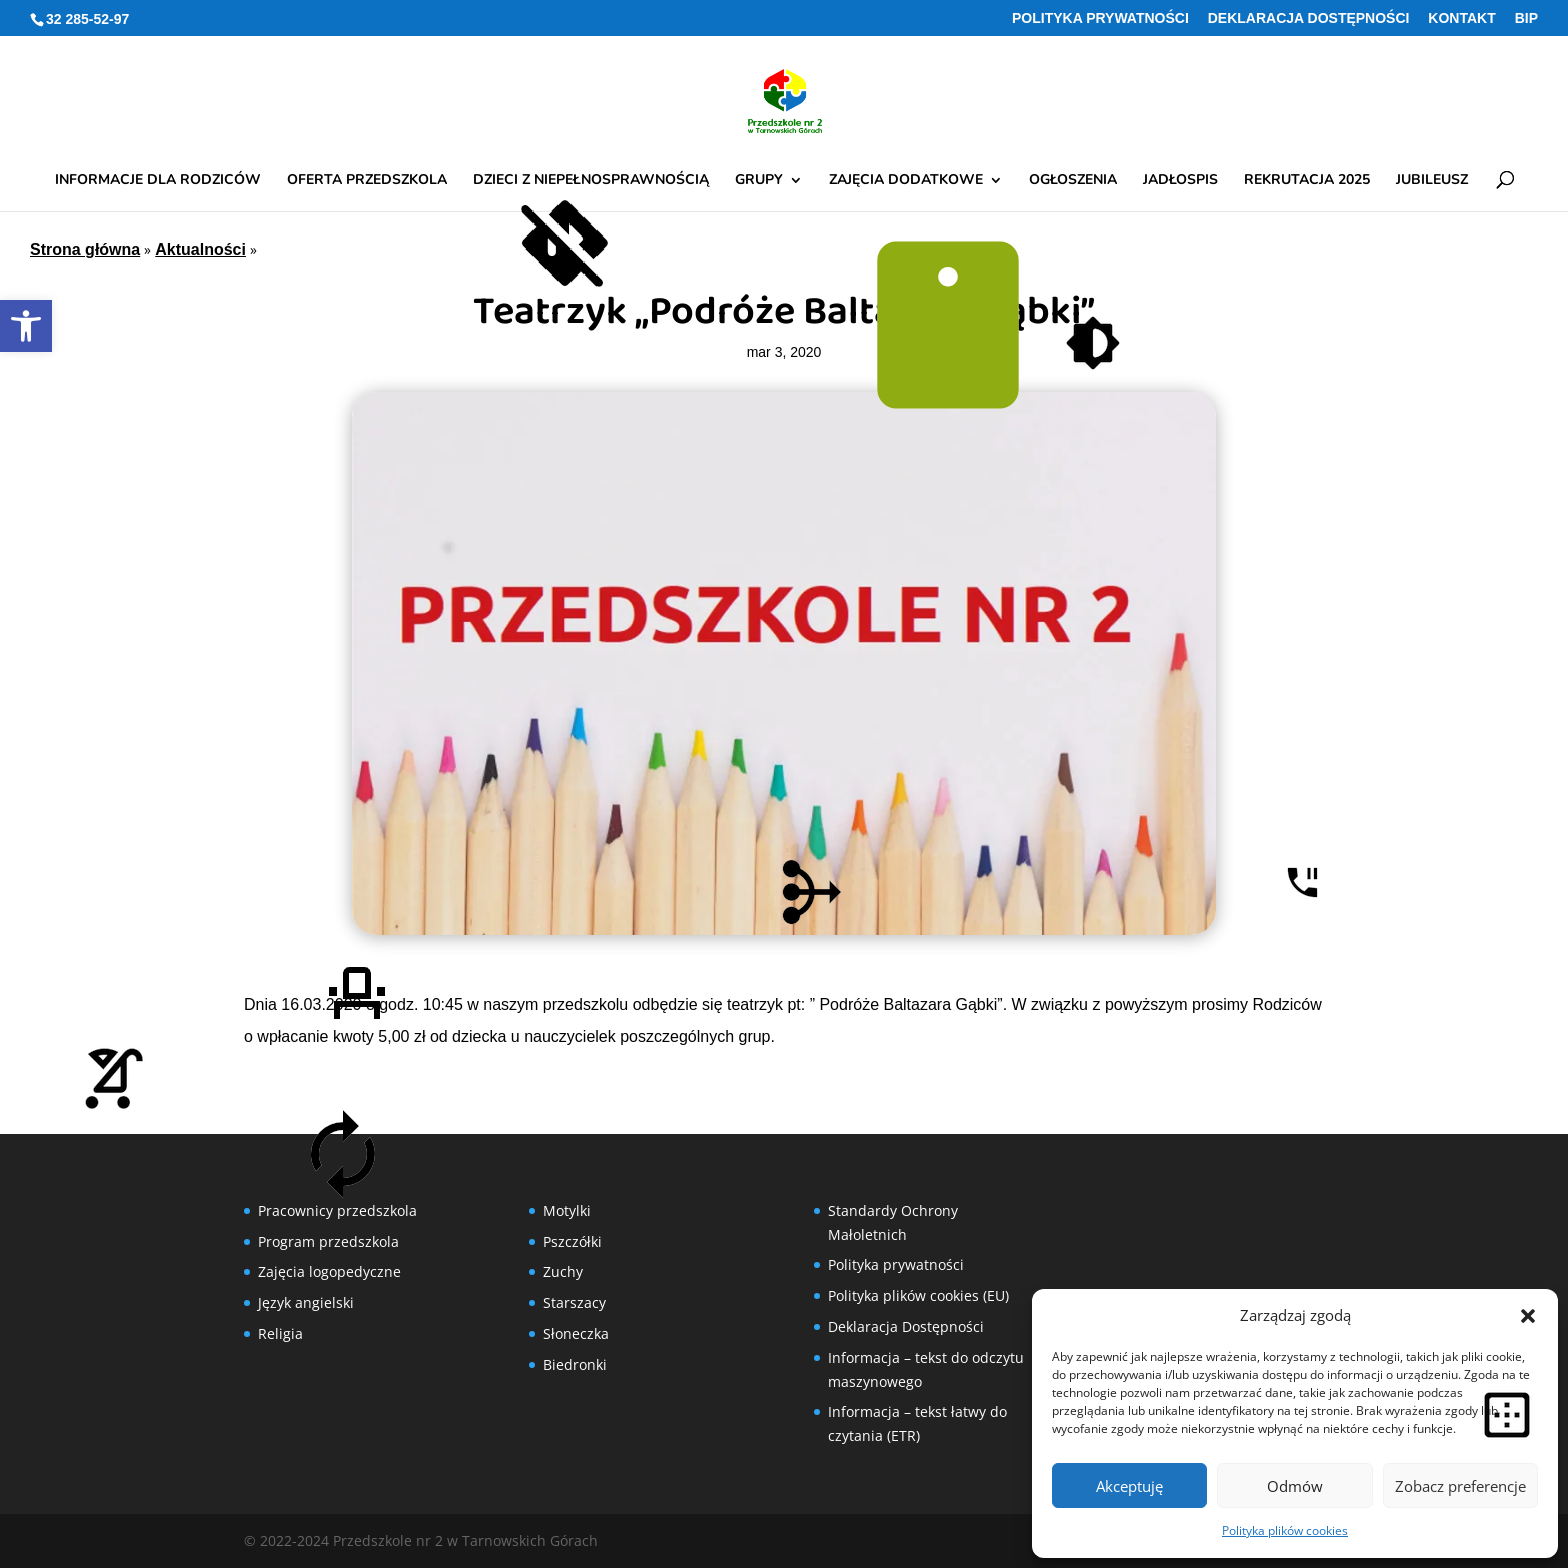  What do you see at coordinates (565, 243) in the screenshot?
I see `turn-by-turn directions are disabled` at bounding box center [565, 243].